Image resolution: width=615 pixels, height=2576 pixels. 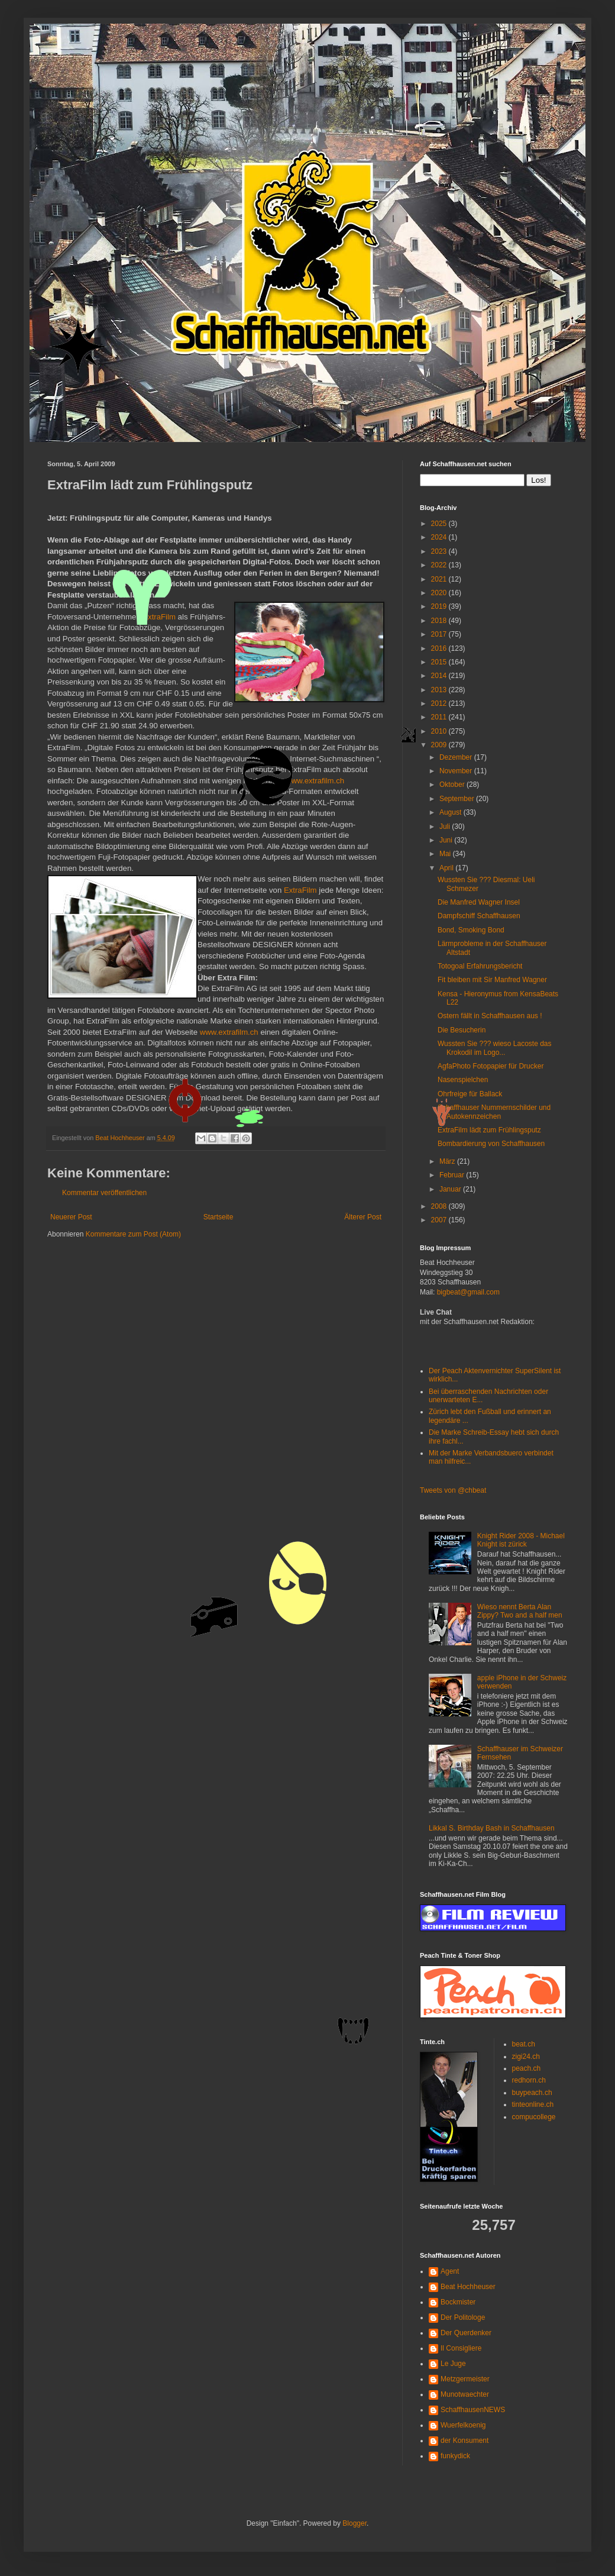 What do you see at coordinates (142, 597) in the screenshot?
I see `indicates aries zodiac sign` at bounding box center [142, 597].